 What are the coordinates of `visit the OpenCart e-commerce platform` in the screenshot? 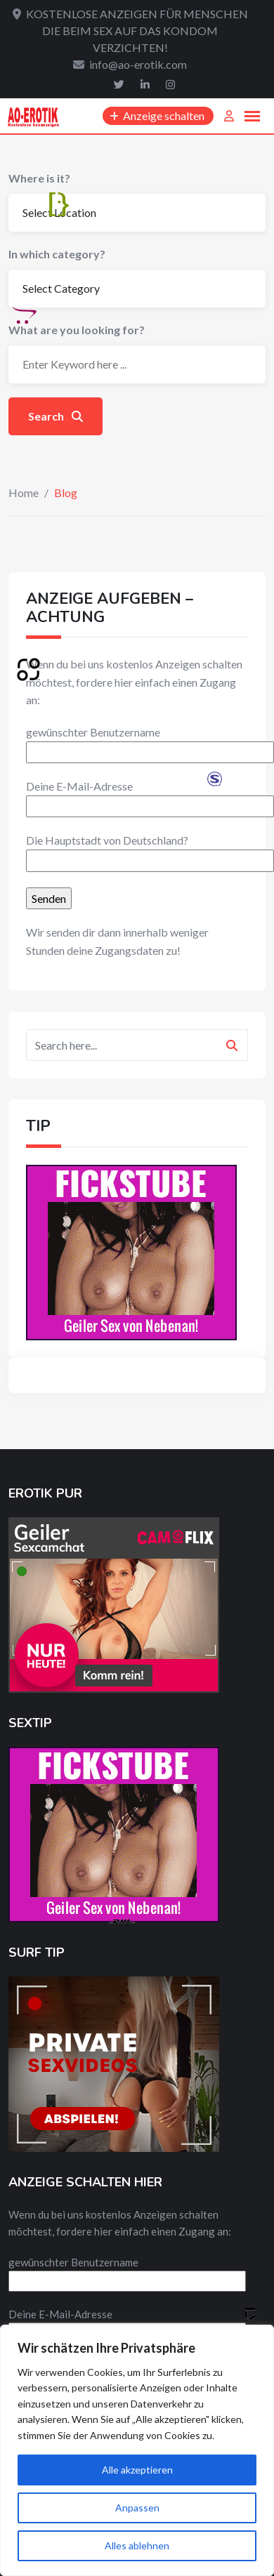 It's located at (24, 315).